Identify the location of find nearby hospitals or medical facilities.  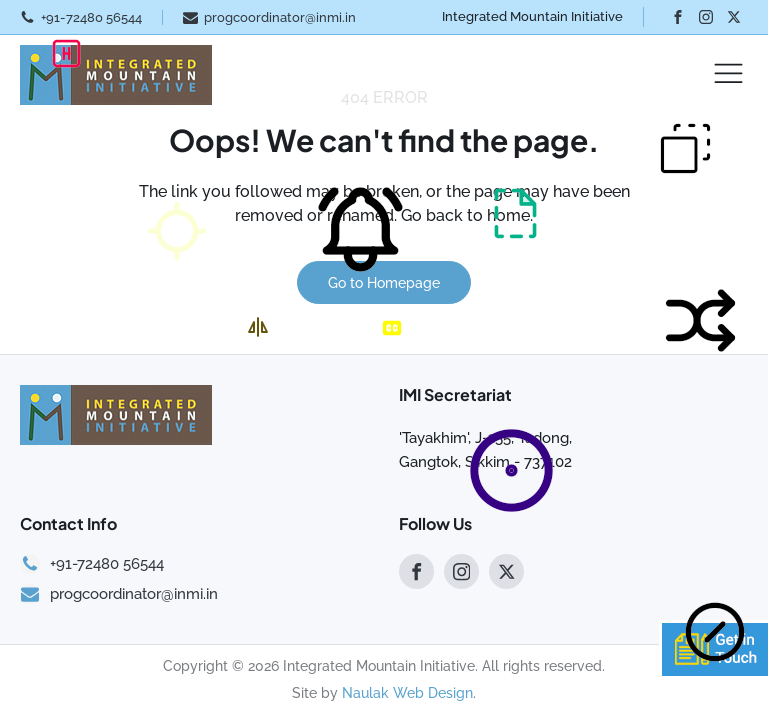
(66, 53).